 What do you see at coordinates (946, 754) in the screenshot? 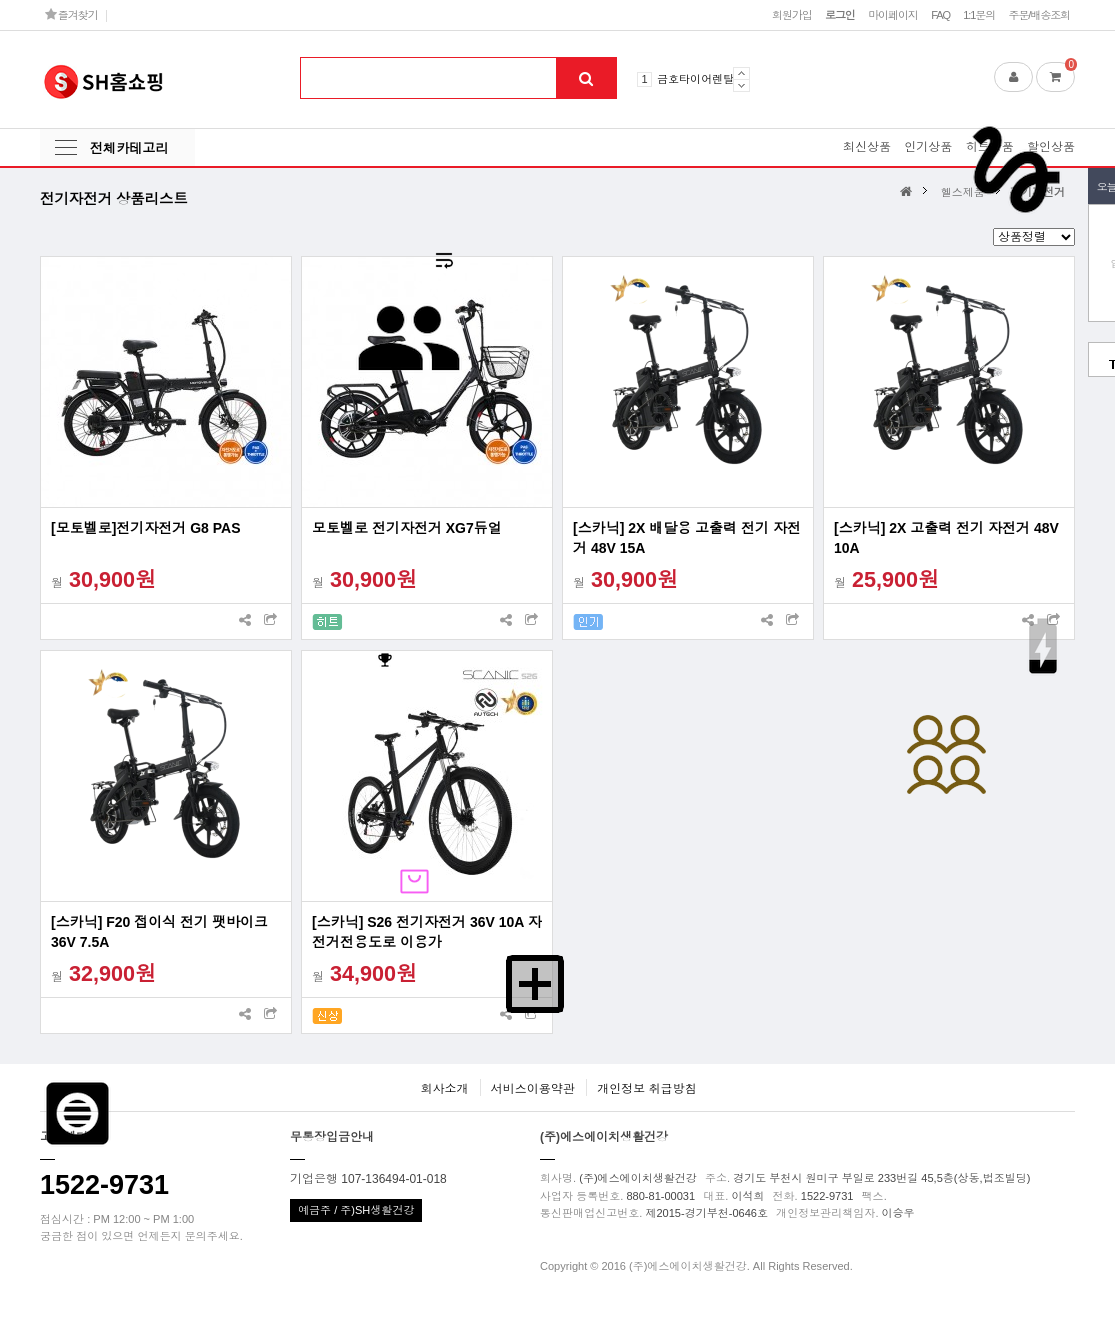
I see `view all team members` at bounding box center [946, 754].